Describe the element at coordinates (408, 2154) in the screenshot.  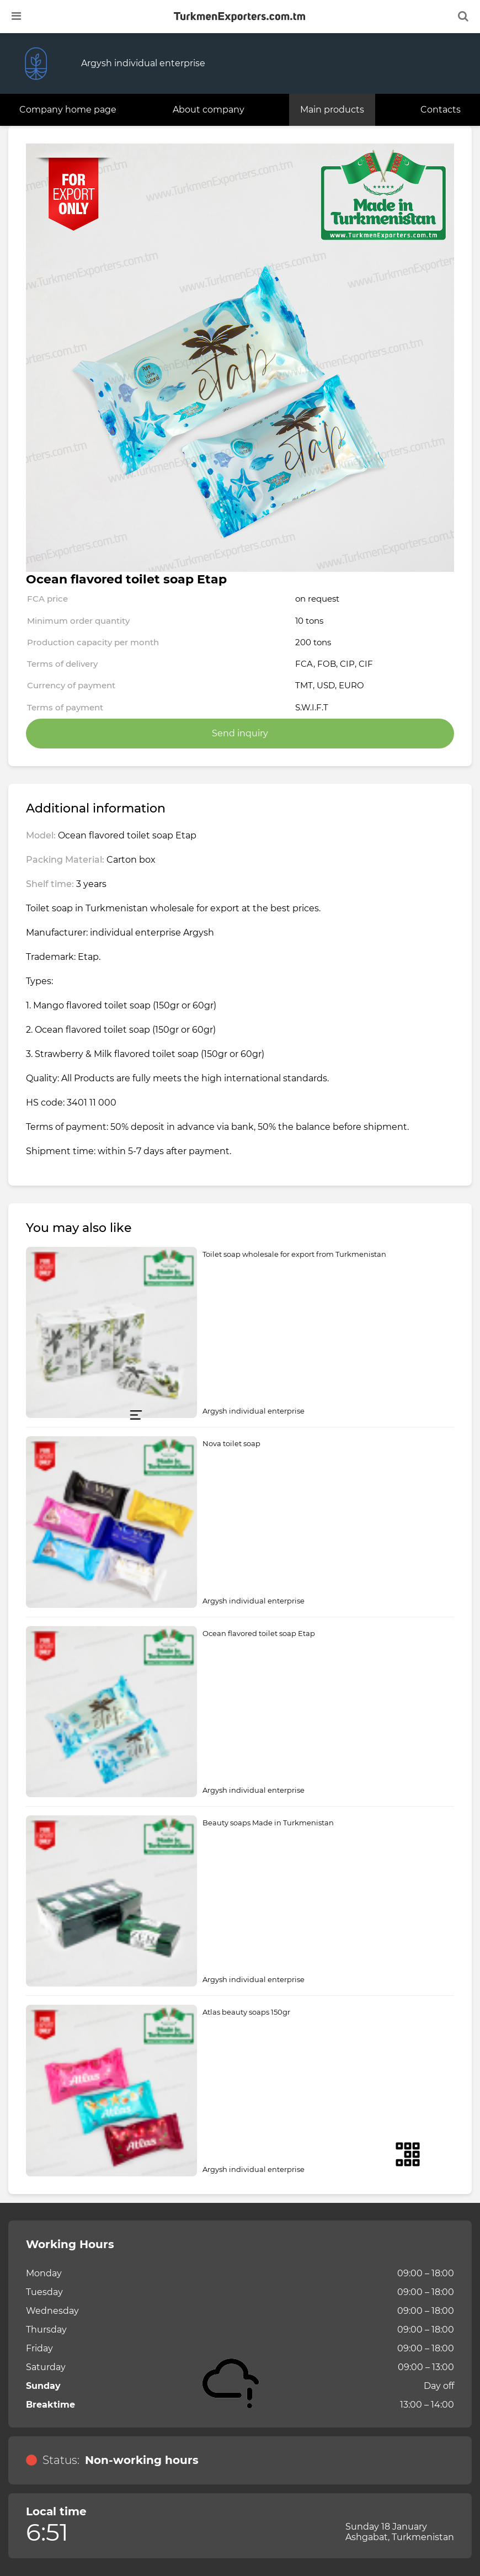
I see `pnpm package manager logo` at that location.